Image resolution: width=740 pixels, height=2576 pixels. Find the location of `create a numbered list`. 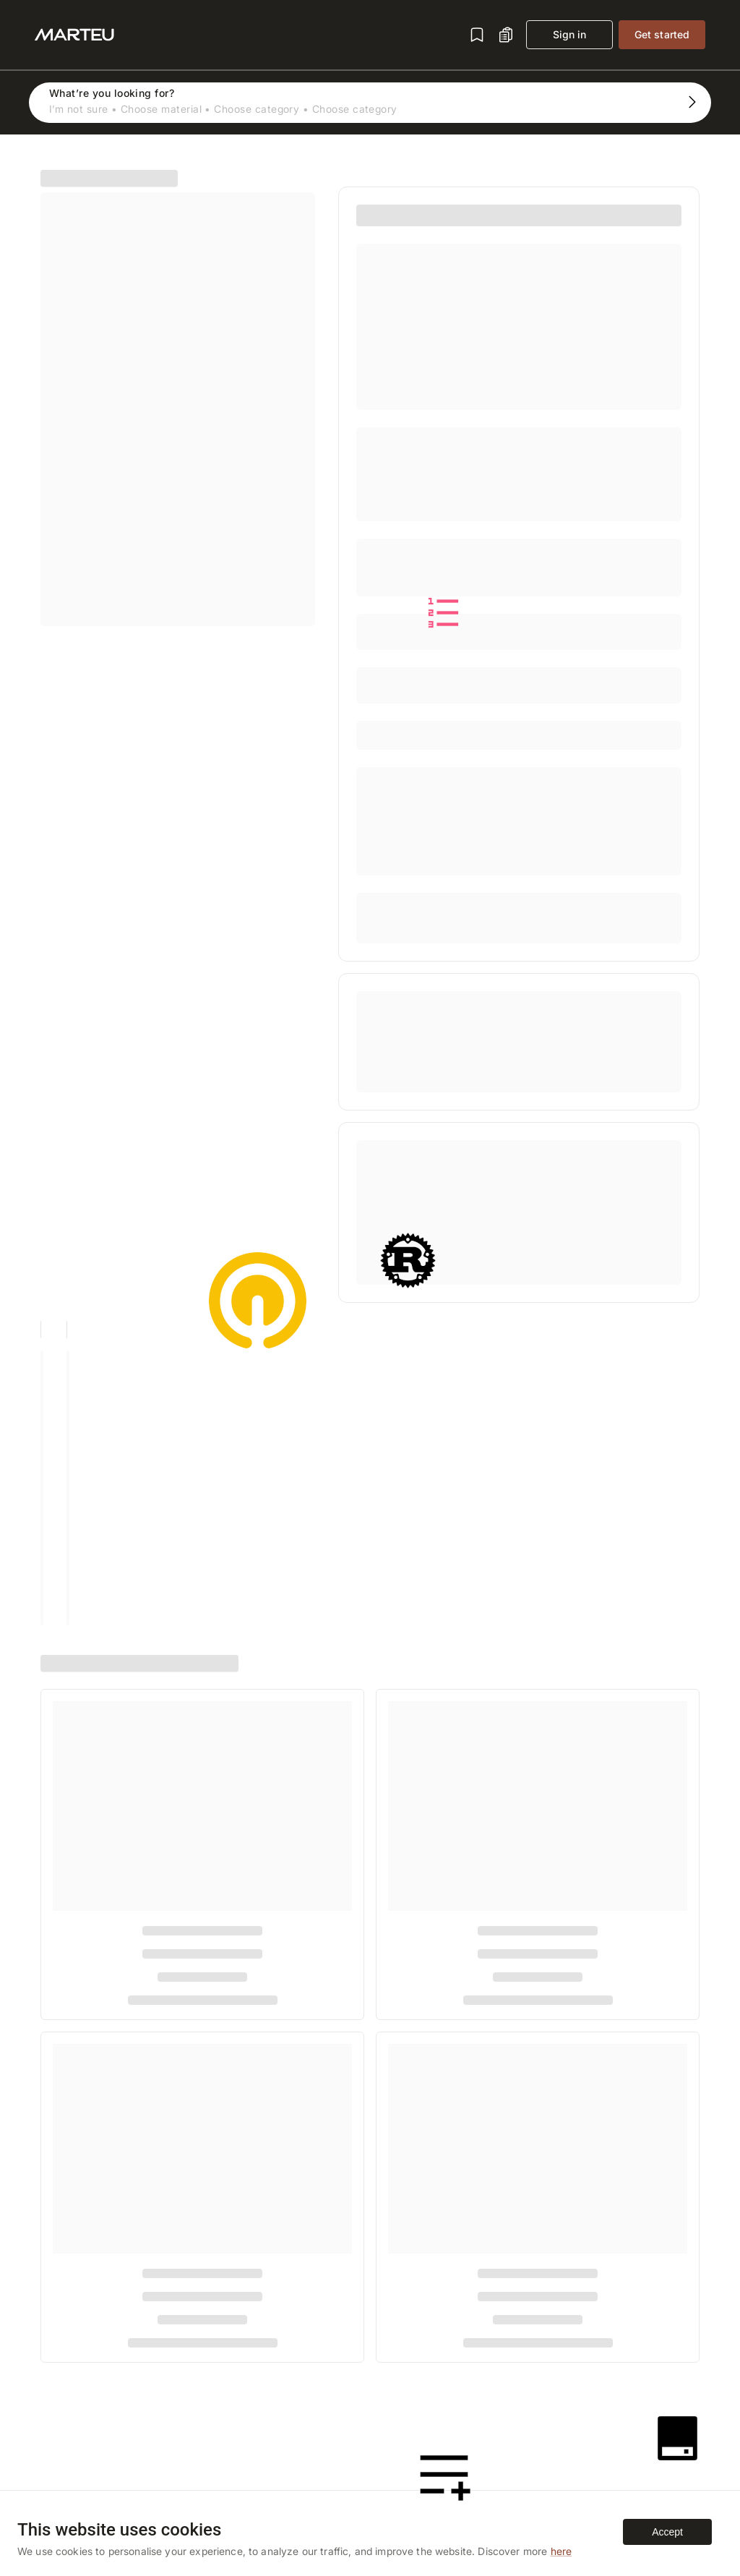

create a numbered list is located at coordinates (443, 612).